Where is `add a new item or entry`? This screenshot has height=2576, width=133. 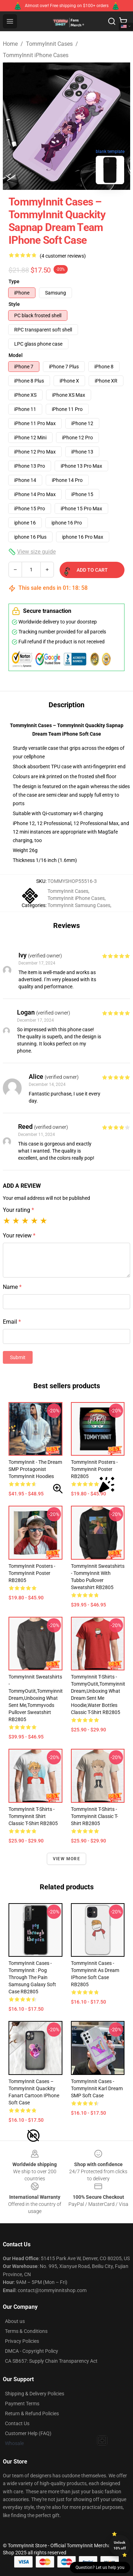 add a new item or entry is located at coordinates (102, 2440).